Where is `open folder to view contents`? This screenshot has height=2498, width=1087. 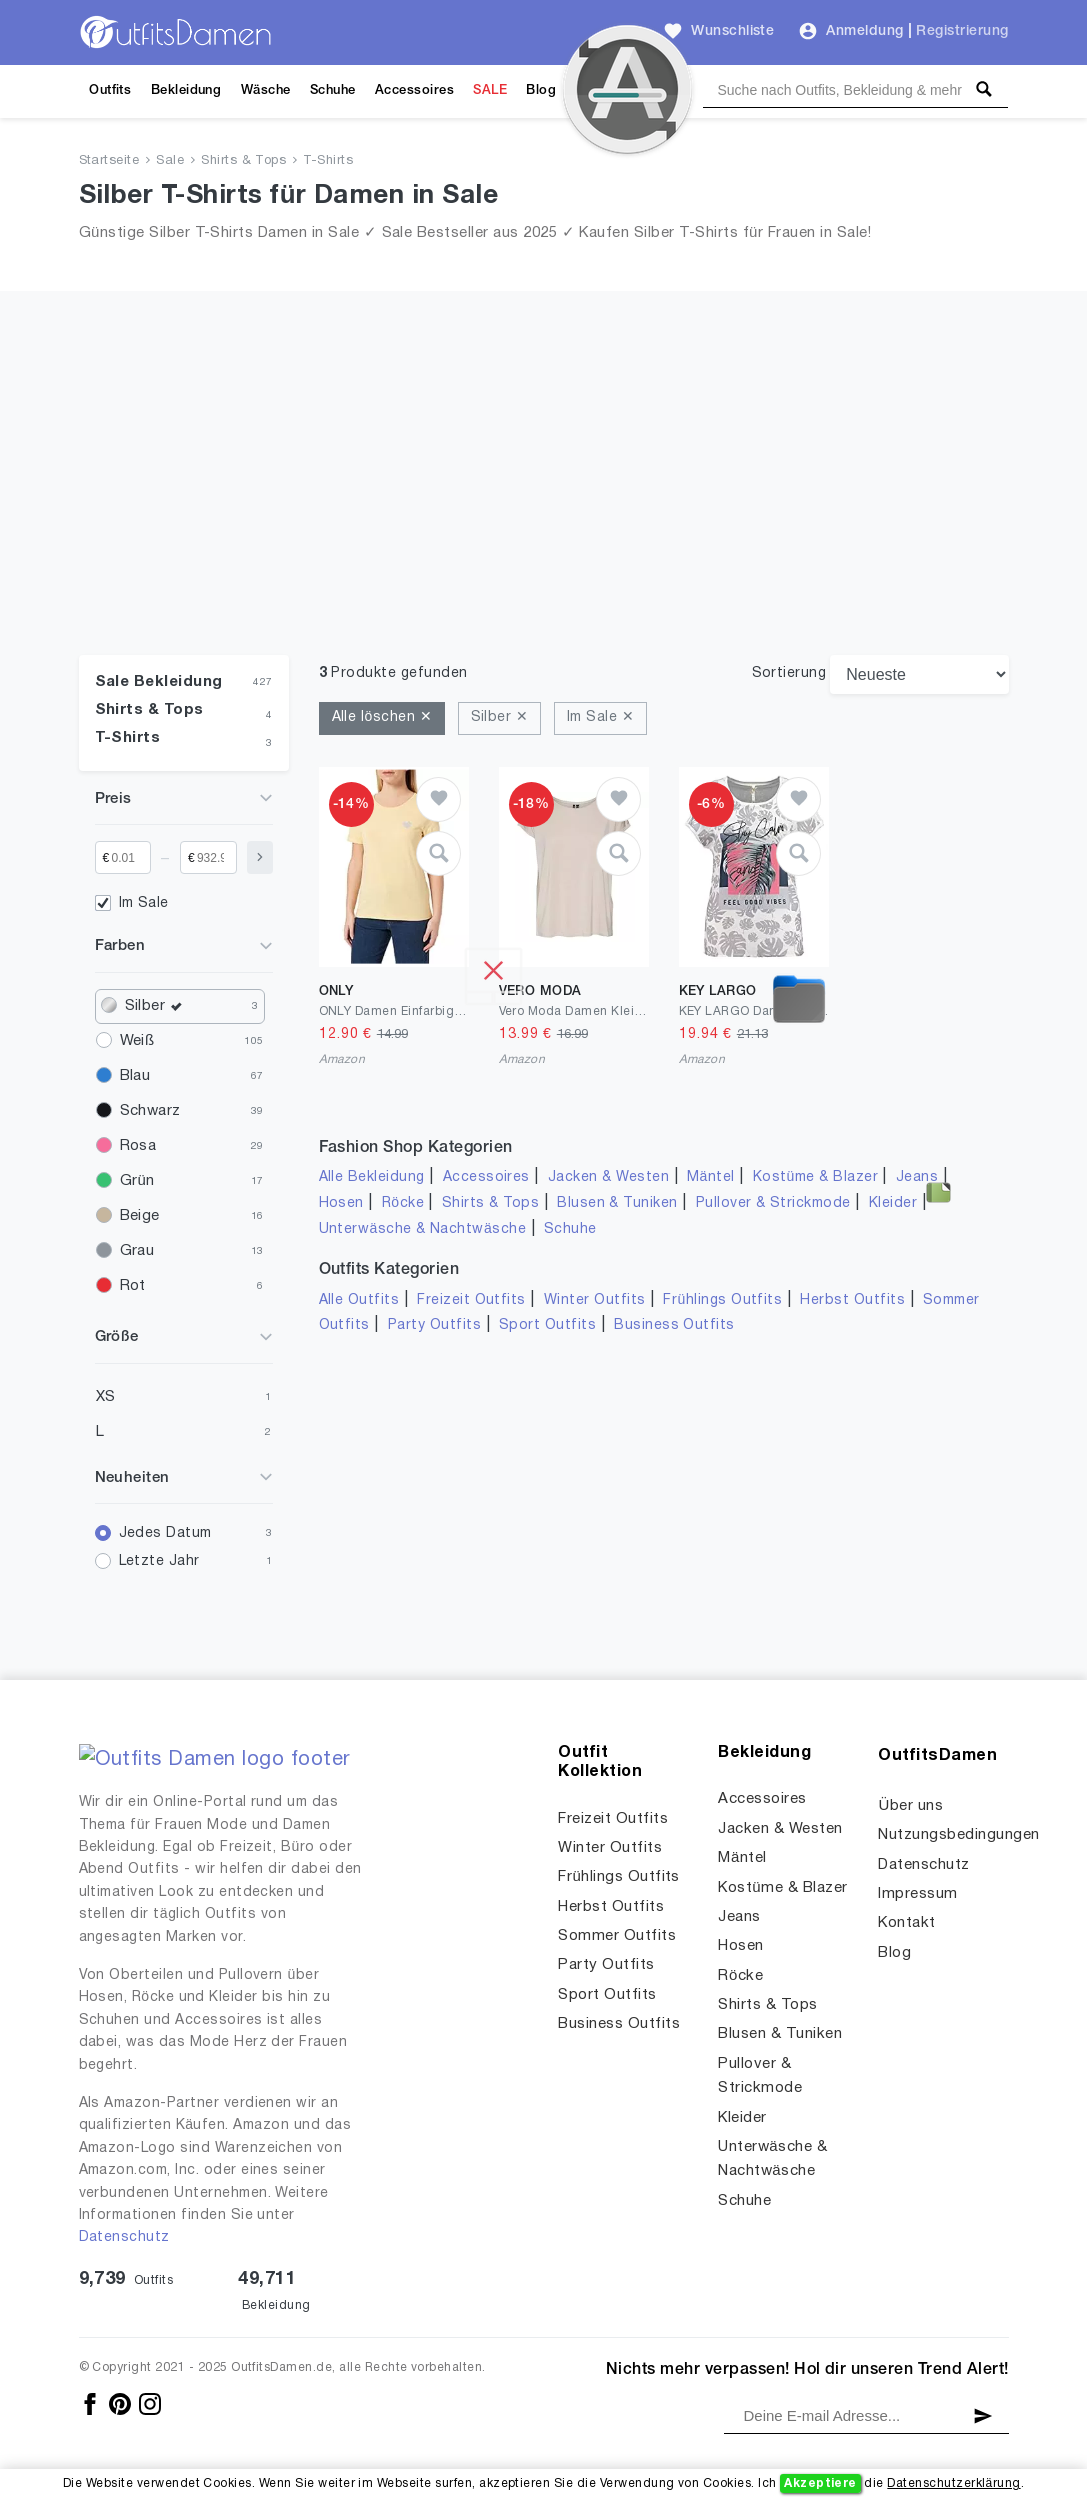
open folder to view contents is located at coordinates (799, 999).